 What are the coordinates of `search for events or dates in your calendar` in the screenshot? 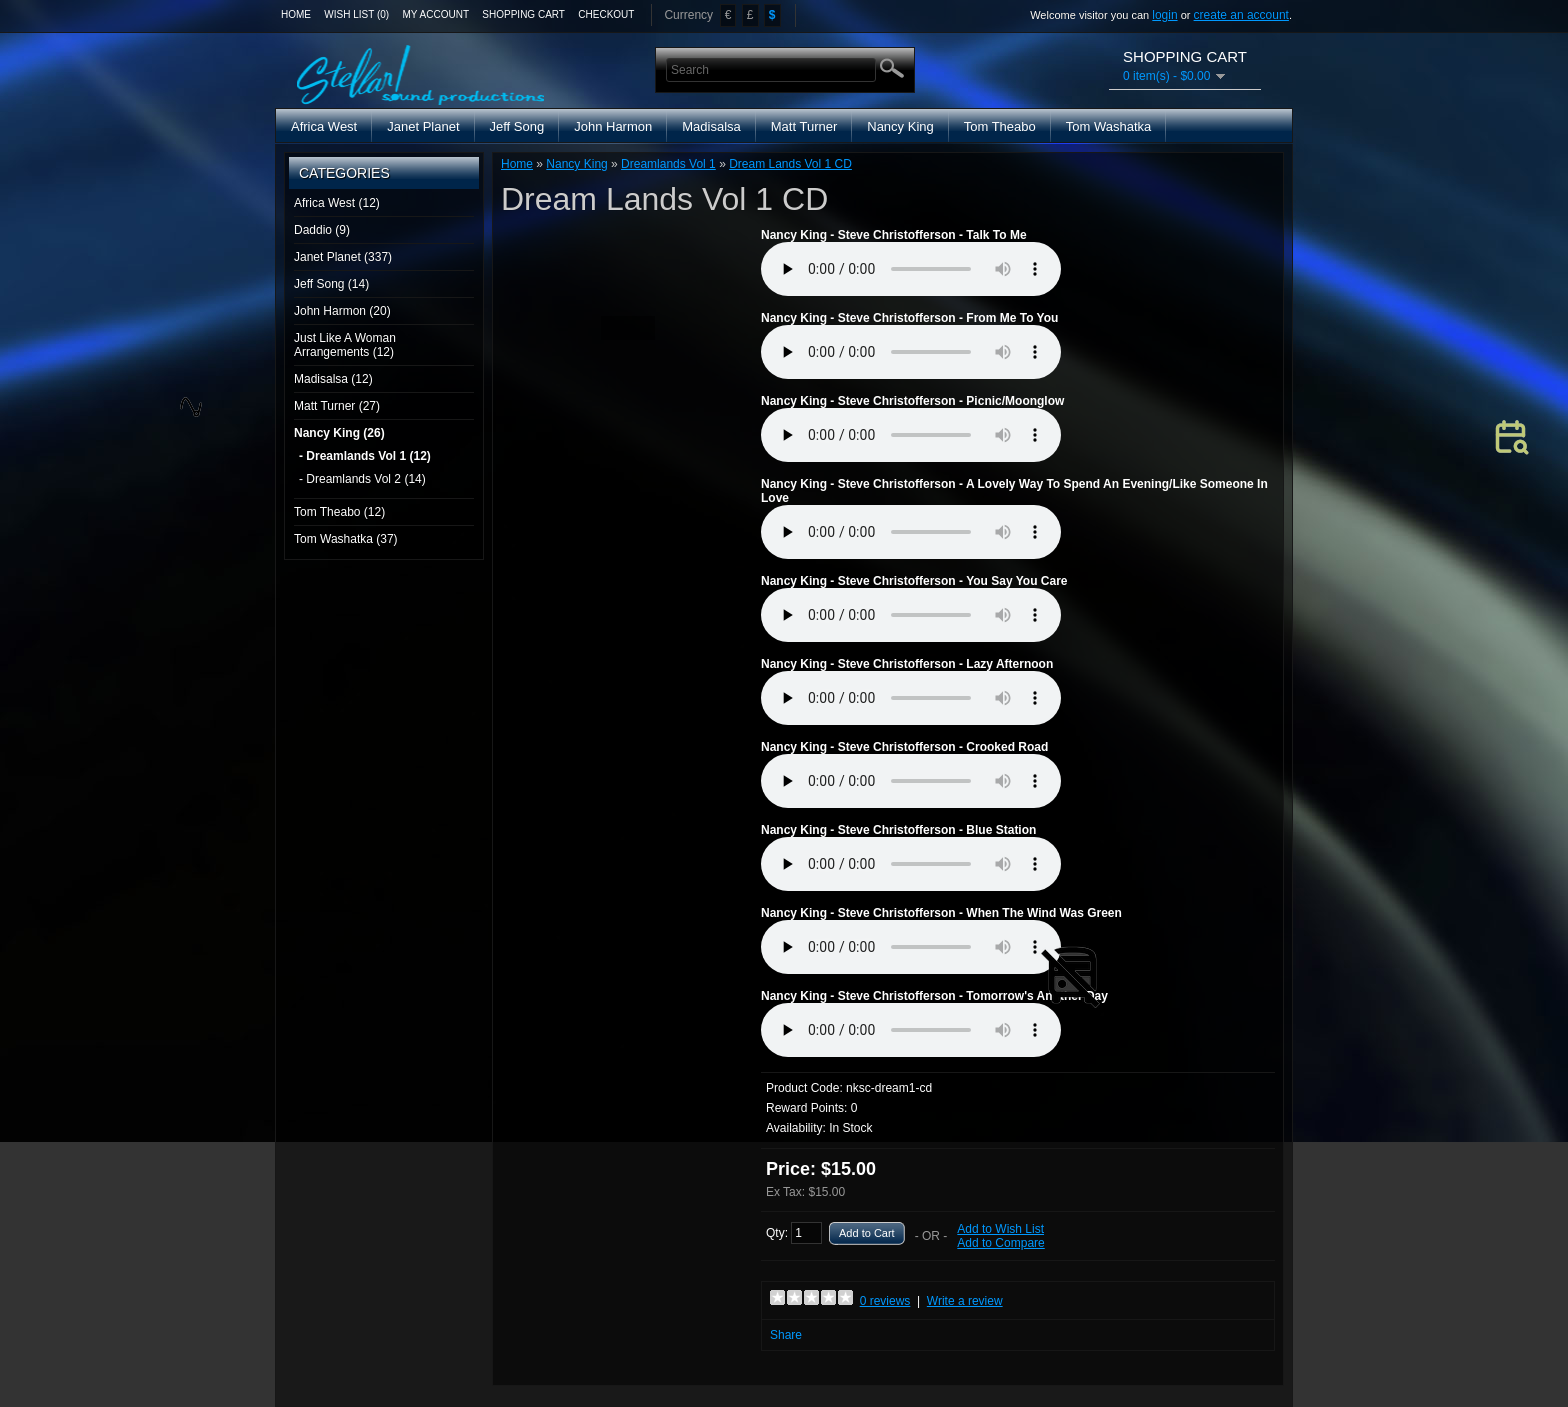 It's located at (1510, 436).